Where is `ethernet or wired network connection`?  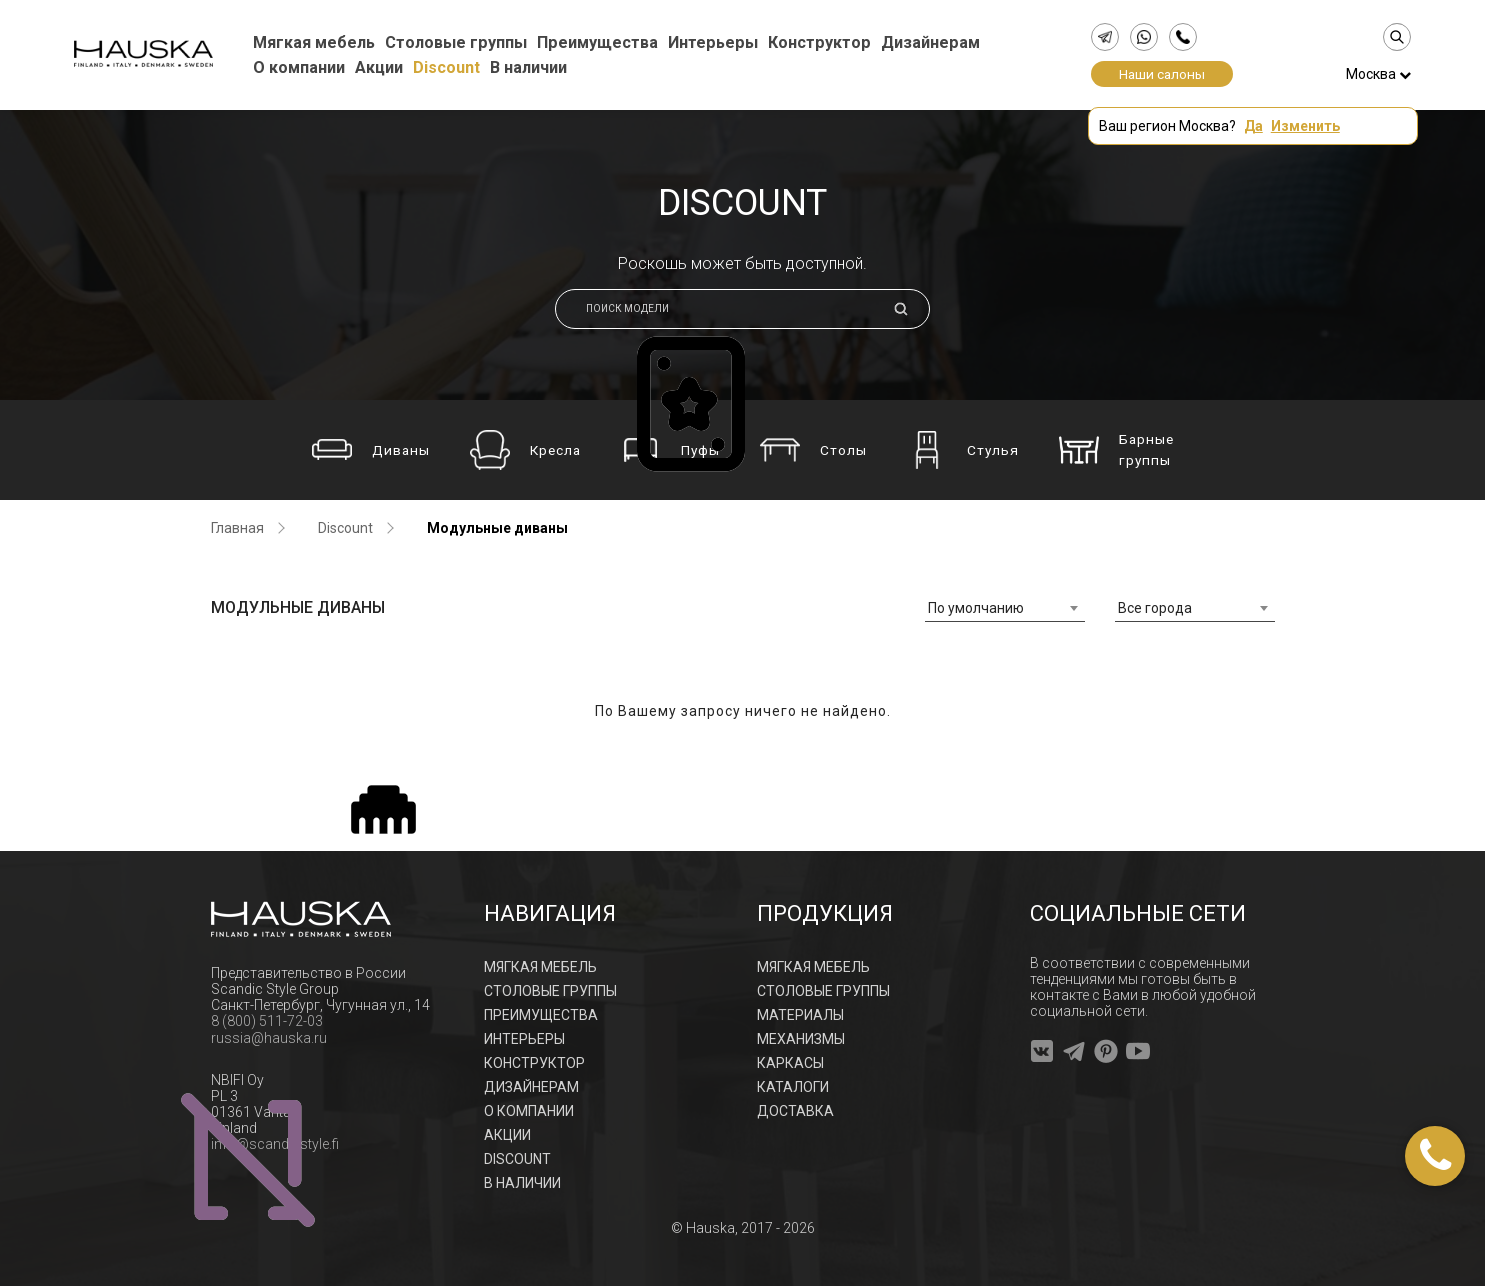 ethernet or wired network connection is located at coordinates (383, 809).